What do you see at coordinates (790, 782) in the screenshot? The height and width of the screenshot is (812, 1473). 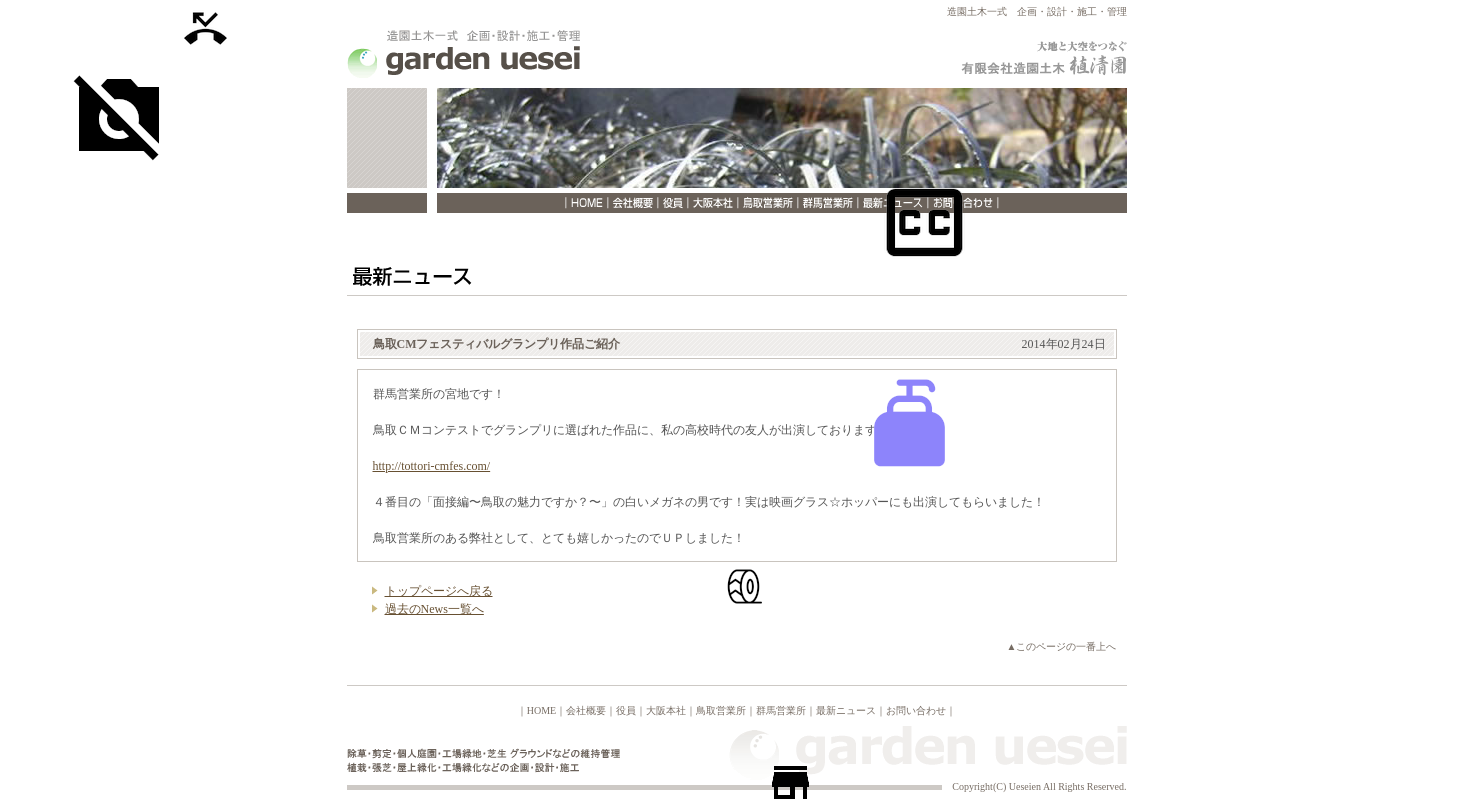 I see `find nearby stores or shopping locations` at bounding box center [790, 782].